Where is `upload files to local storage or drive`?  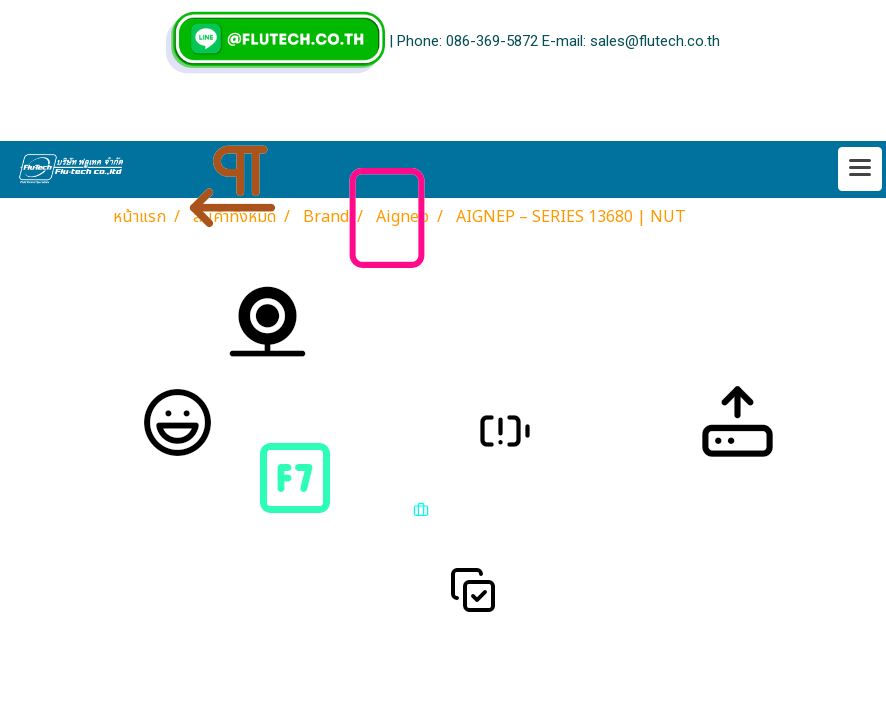 upload files to local storage or drive is located at coordinates (737, 421).